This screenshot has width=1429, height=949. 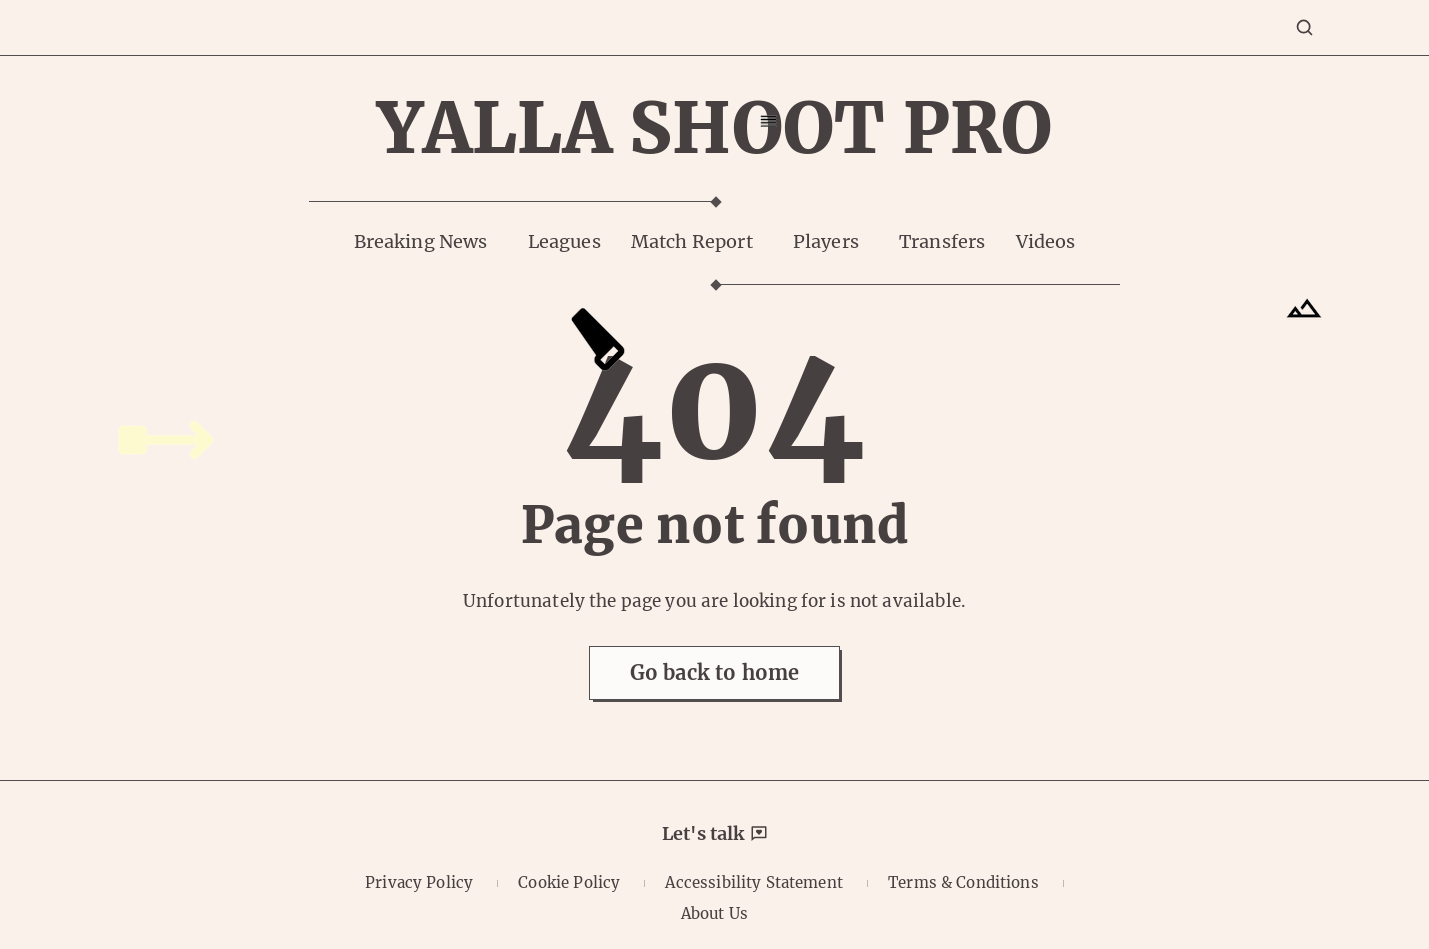 I want to click on find carpentry or woodworking services, so click(x=598, y=339).